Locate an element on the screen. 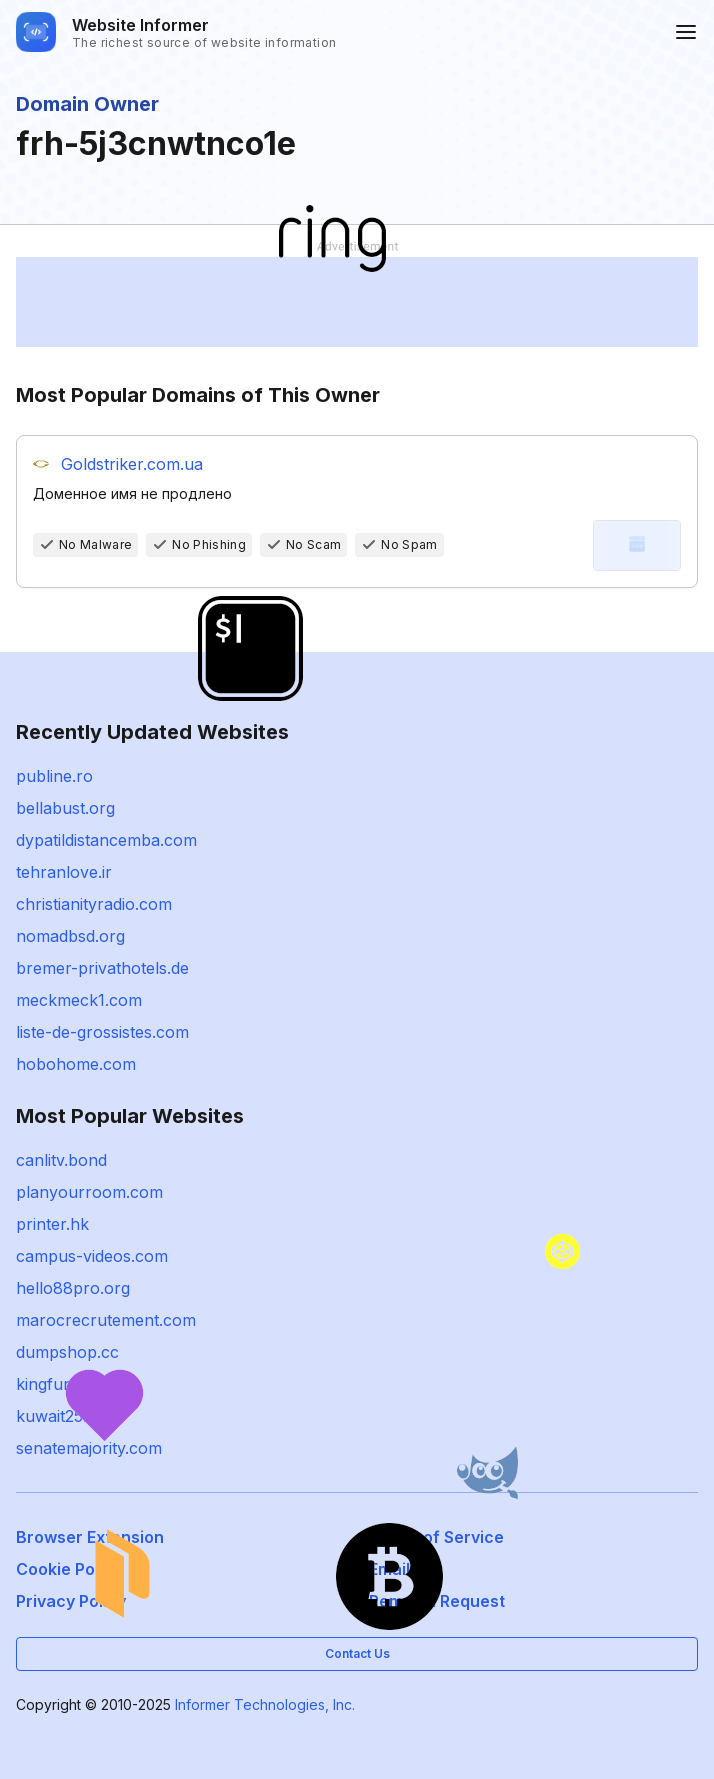  open the Ring smart home app is located at coordinates (332, 238).